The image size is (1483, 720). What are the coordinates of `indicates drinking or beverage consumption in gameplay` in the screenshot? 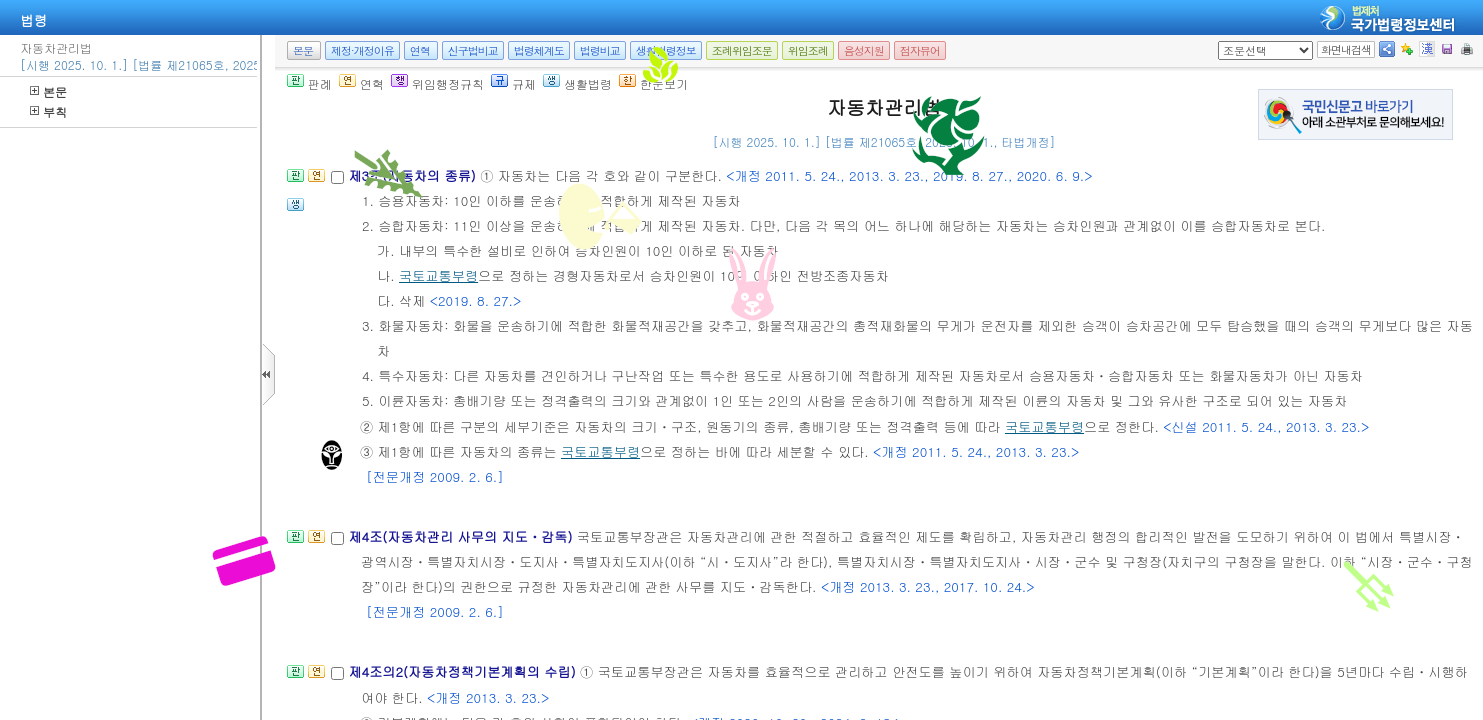 It's located at (600, 216).